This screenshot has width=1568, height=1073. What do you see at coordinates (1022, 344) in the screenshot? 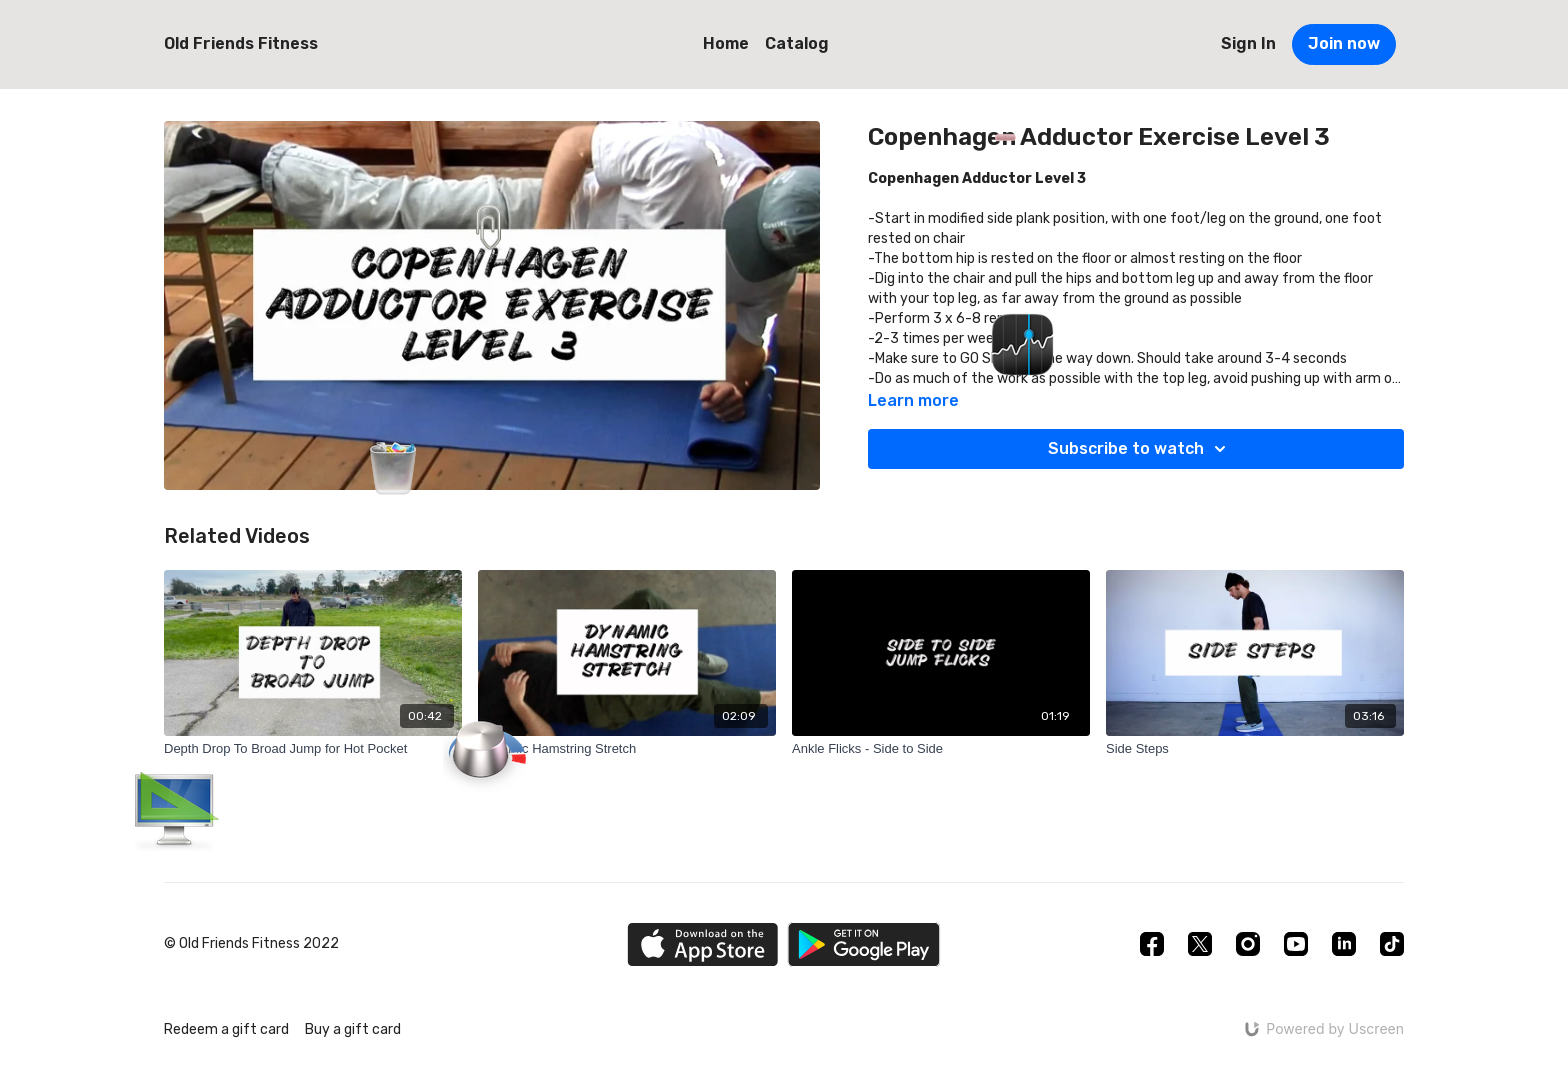
I see `open the stocks app` at bounding box center [1022, 344].